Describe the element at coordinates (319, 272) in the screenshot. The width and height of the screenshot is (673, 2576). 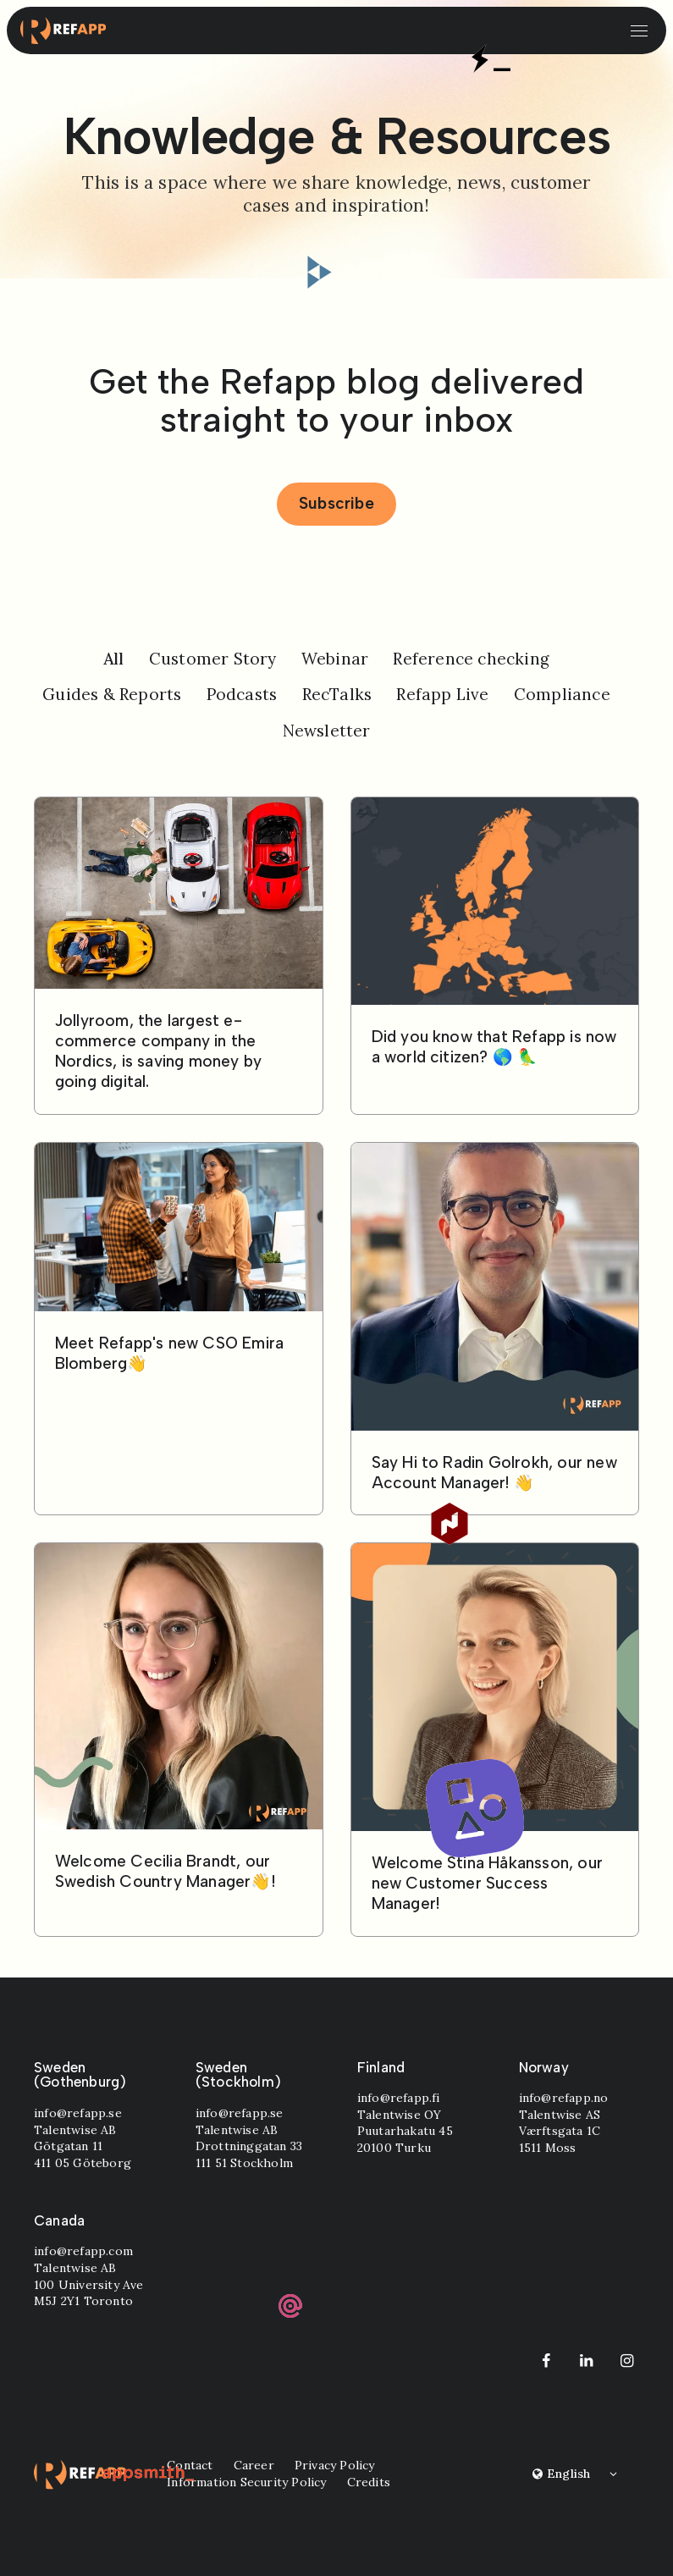
I see `open the PeerTube app` at that location.